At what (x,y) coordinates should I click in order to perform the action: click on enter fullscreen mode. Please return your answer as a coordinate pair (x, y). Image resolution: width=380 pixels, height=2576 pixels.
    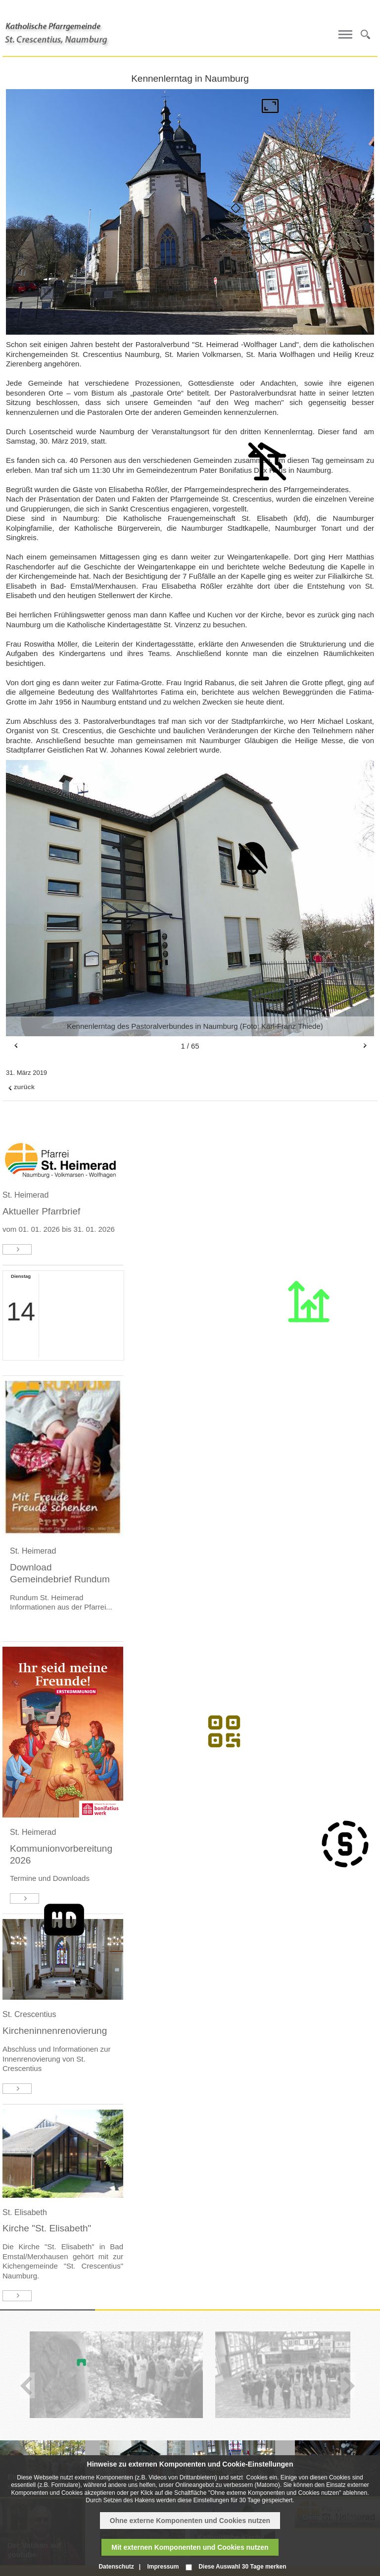
    Looking at the image, I should click on (270, 106).